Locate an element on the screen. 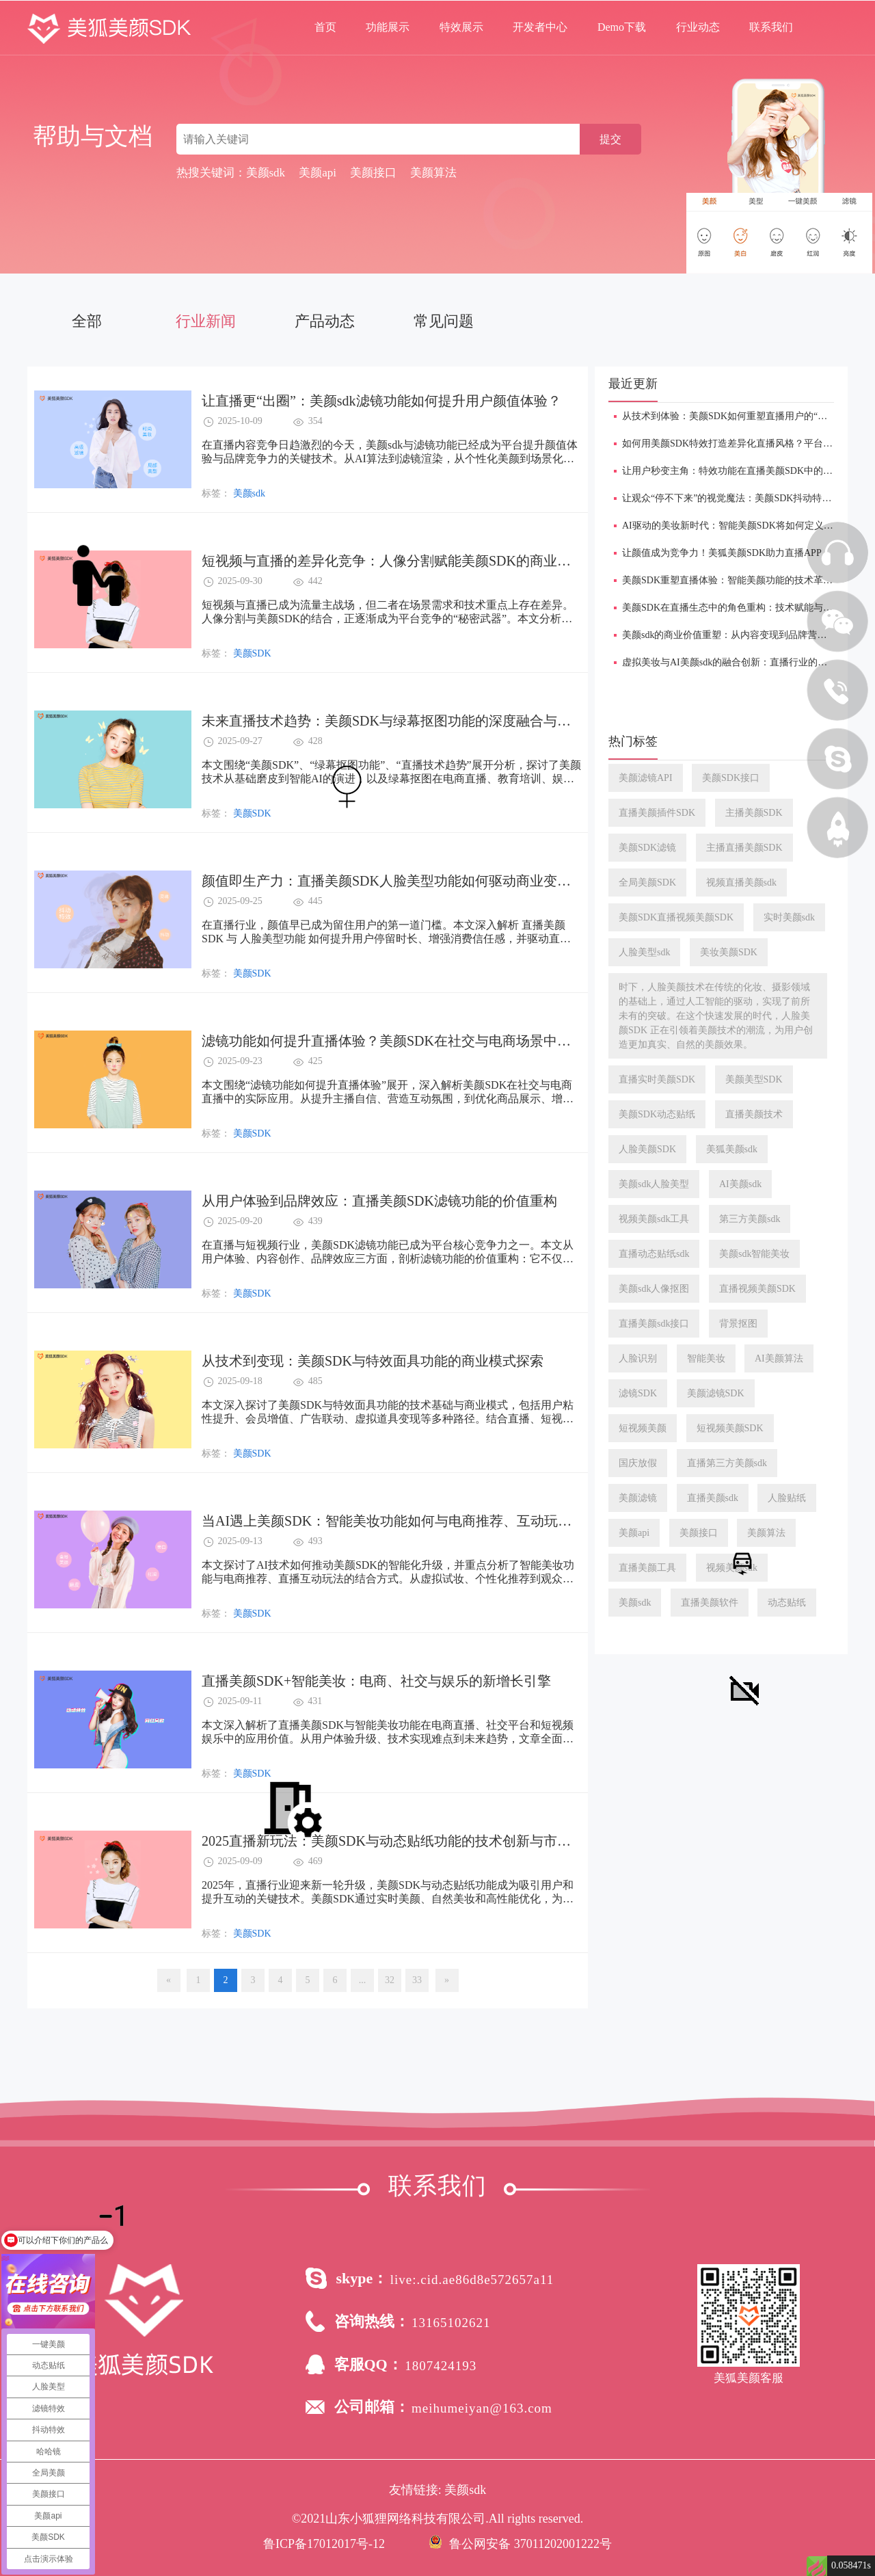  turn off camera or video is located at coordinates (744, 1691).